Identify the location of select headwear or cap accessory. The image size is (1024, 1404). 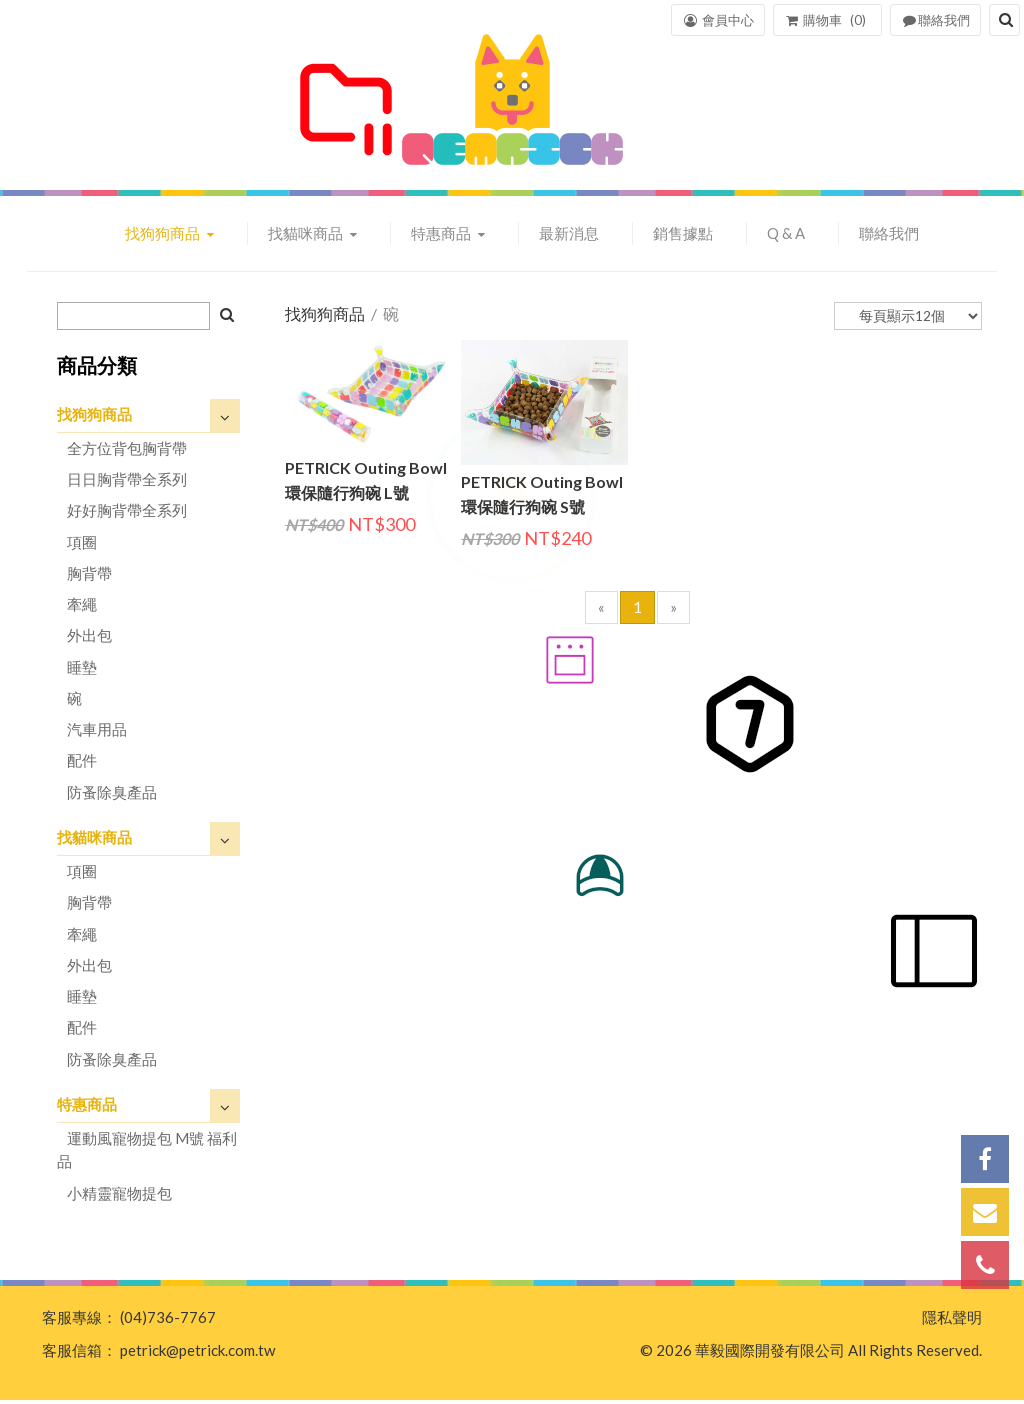
(600, 878).